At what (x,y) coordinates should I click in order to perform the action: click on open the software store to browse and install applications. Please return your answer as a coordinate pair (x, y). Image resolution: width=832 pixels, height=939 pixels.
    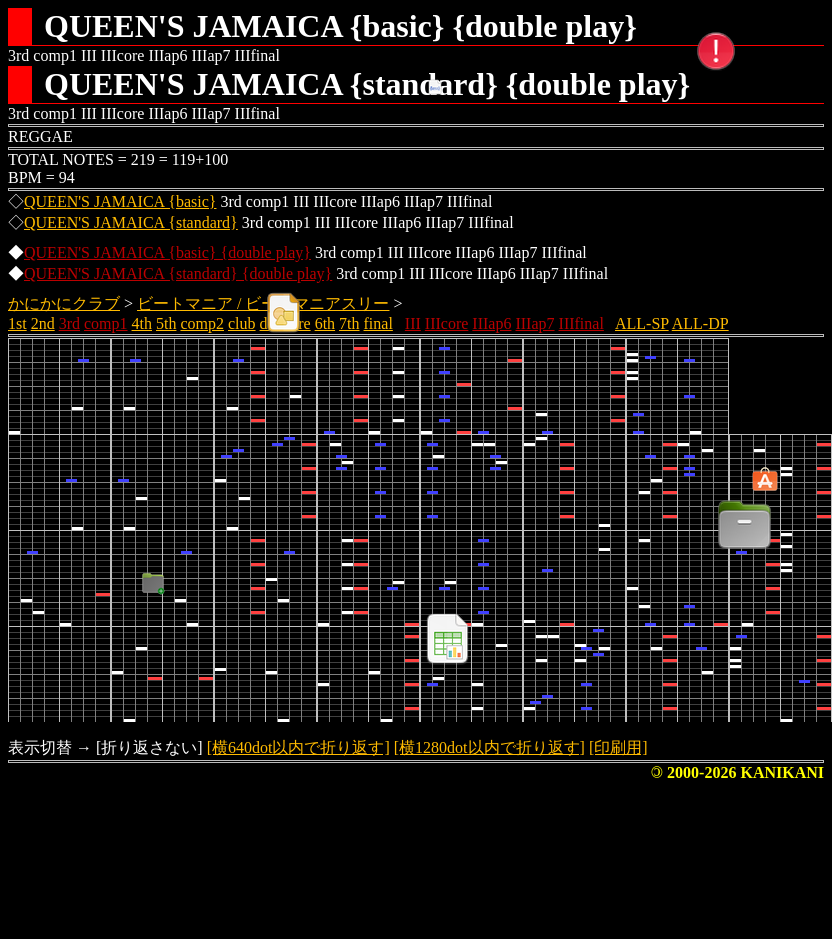
    Looking at the image, I should click on (765, 481).